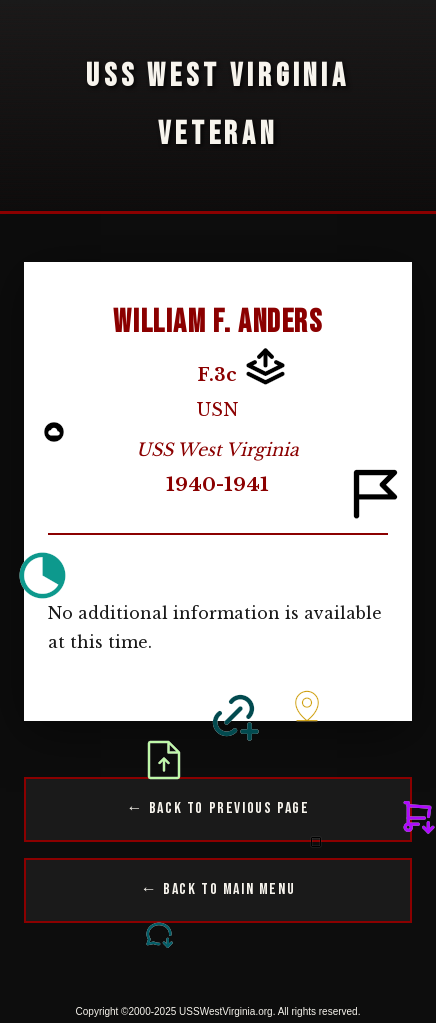 The image size is (436, 1023). Describe the element at coordinates (54, 432) in the screenshot. I see `access cloud storage` at that location.